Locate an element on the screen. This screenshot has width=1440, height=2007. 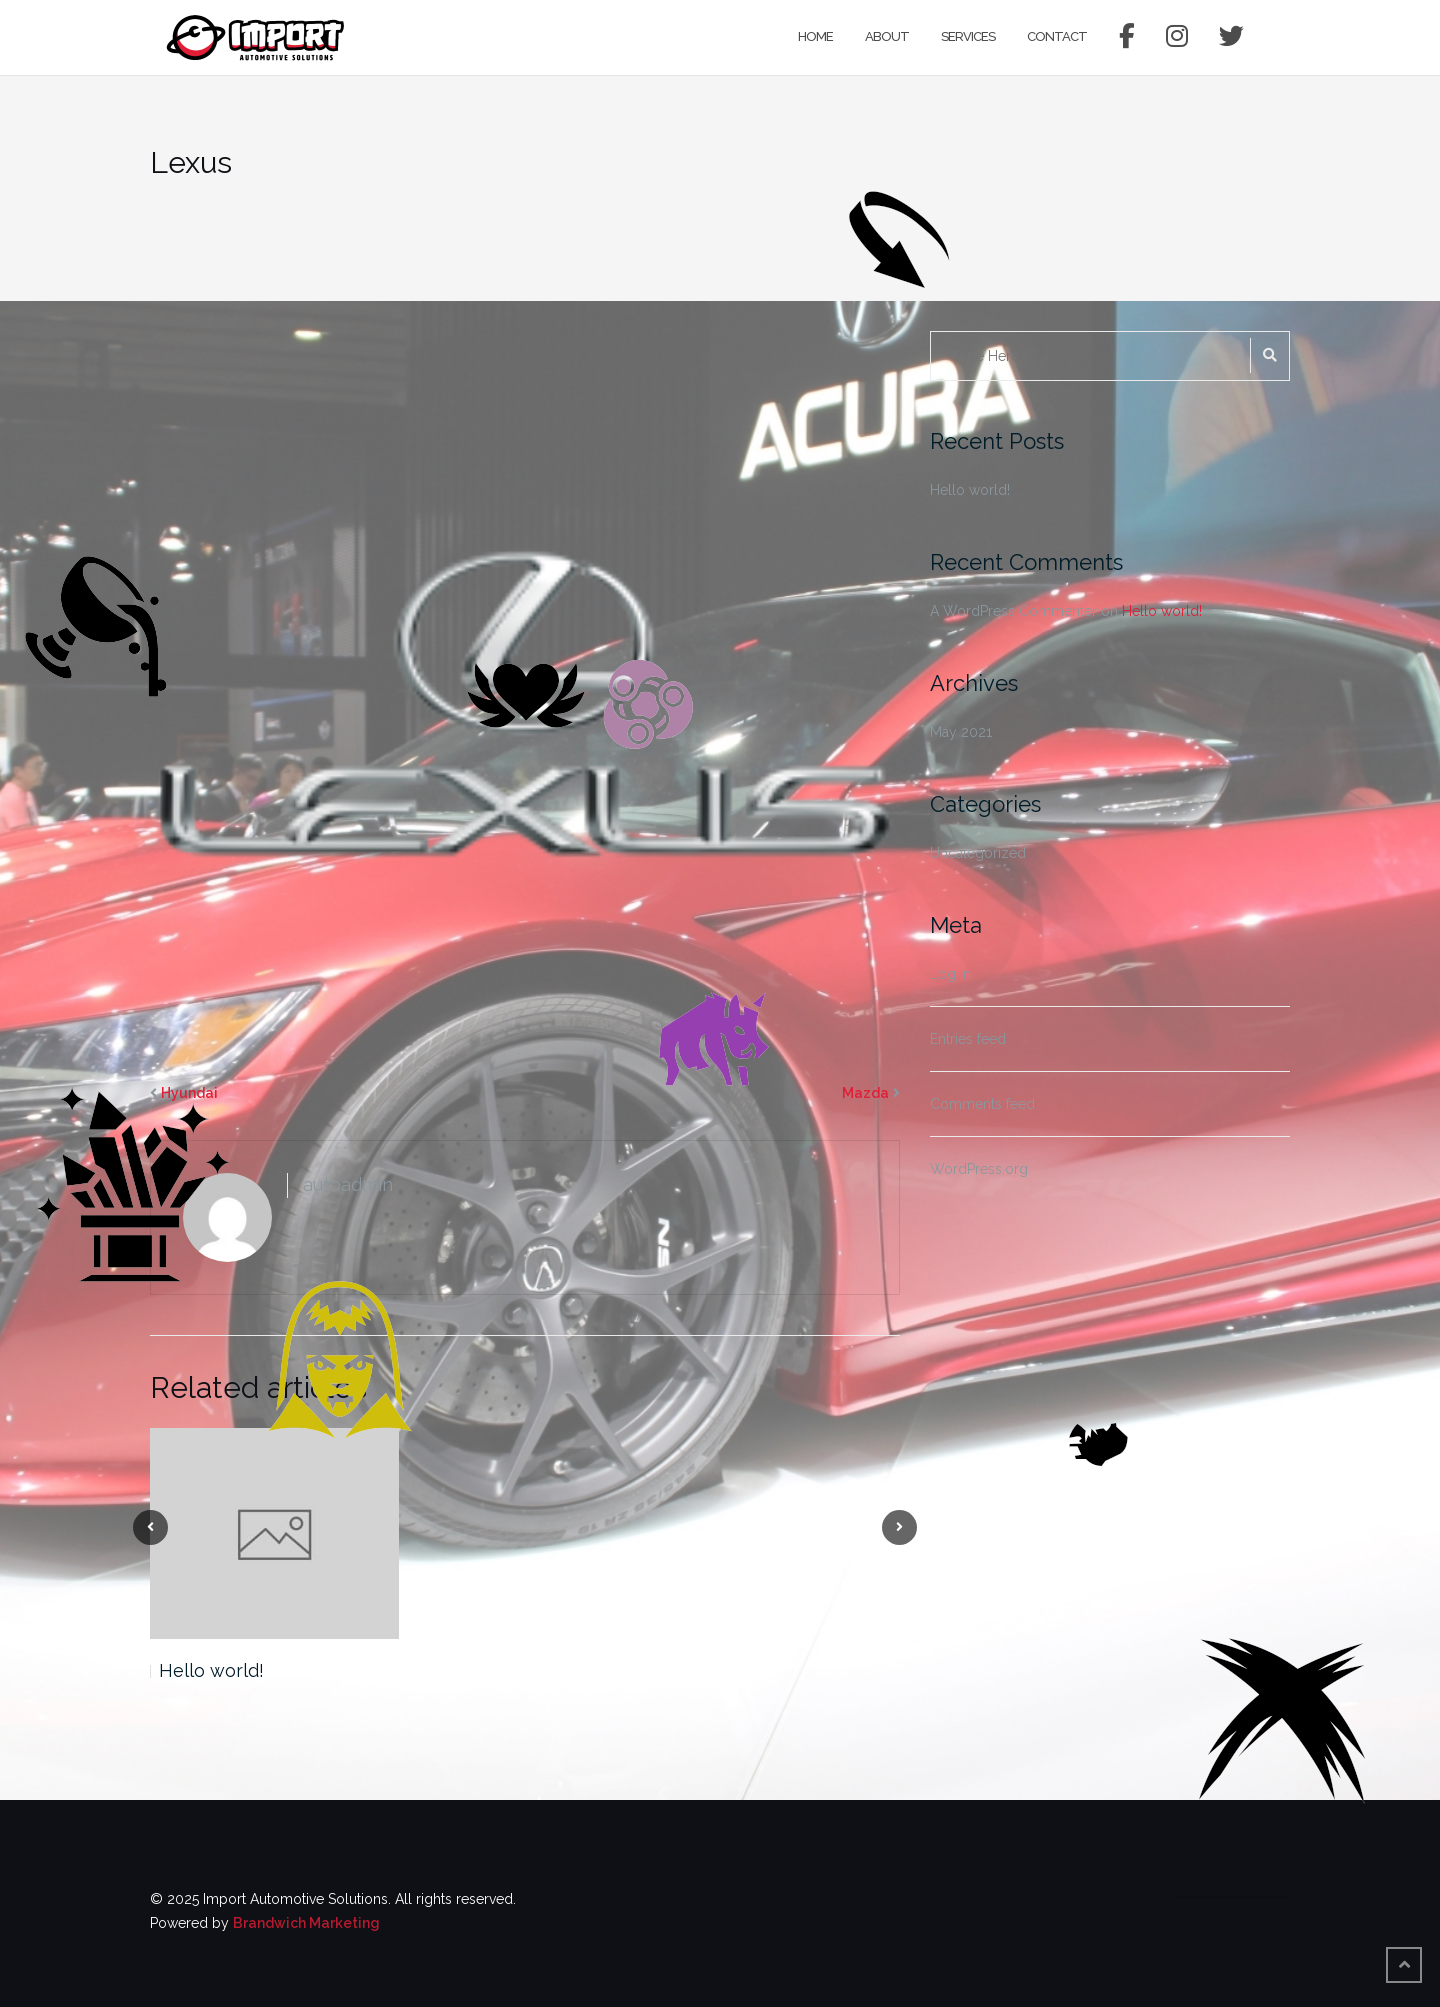
add to favorites with flair is located at coordinates (526, 697).